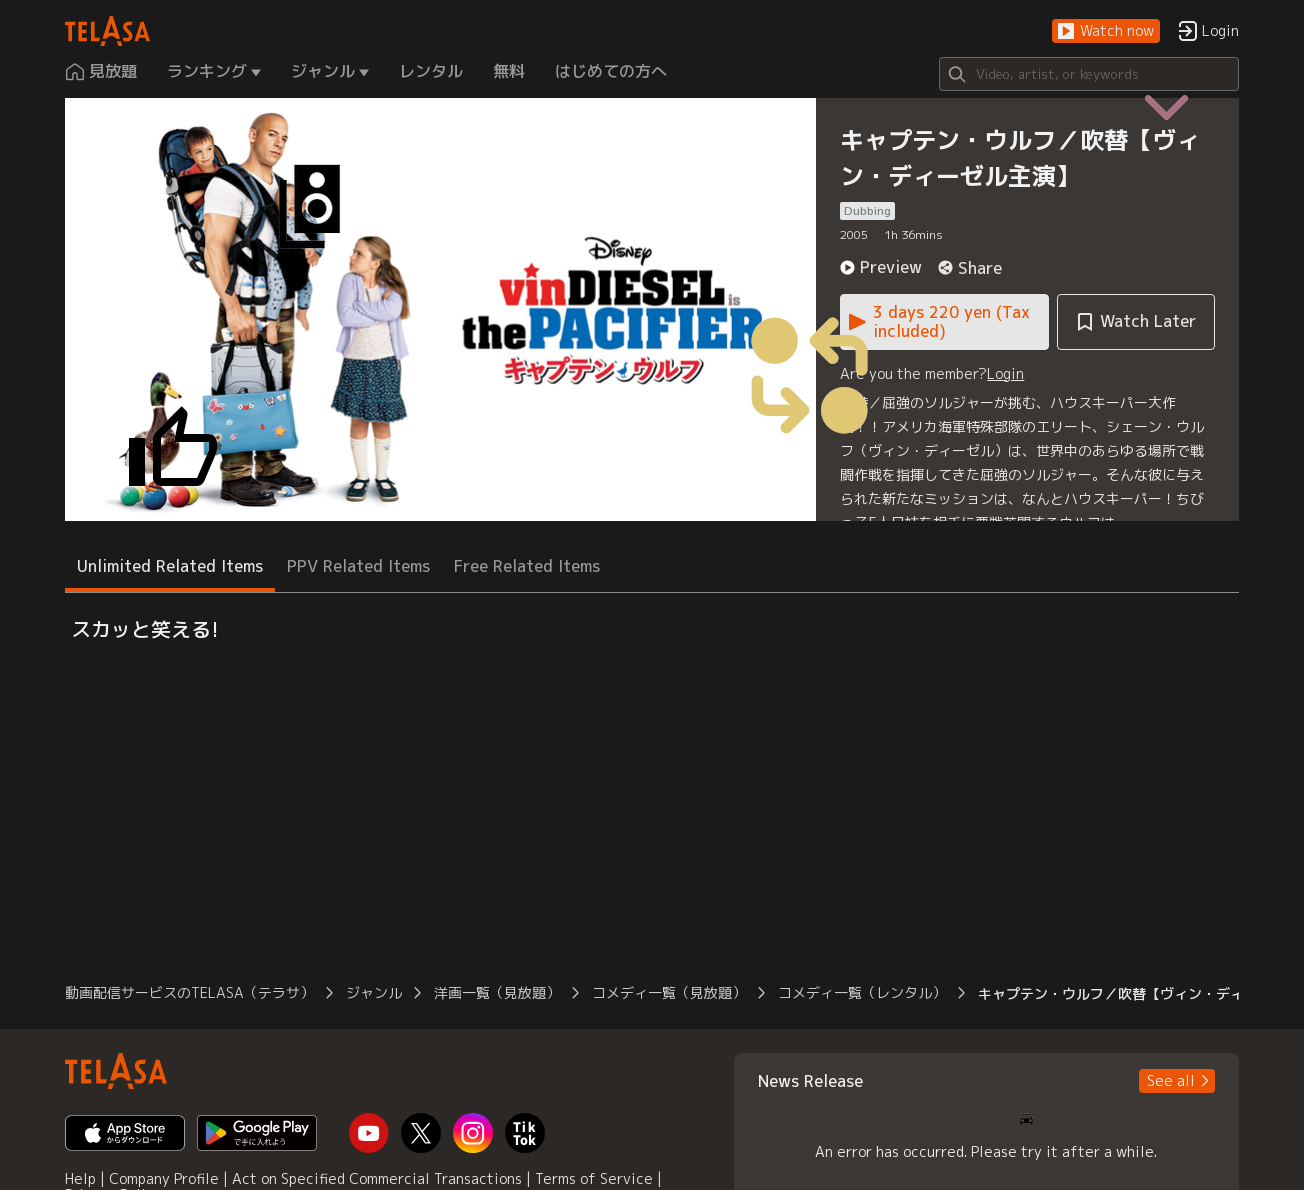  Describe the element at coordinates (1166, 107) in the screenshot. I see `expand a dropdown menu or collapsed section` at that location.